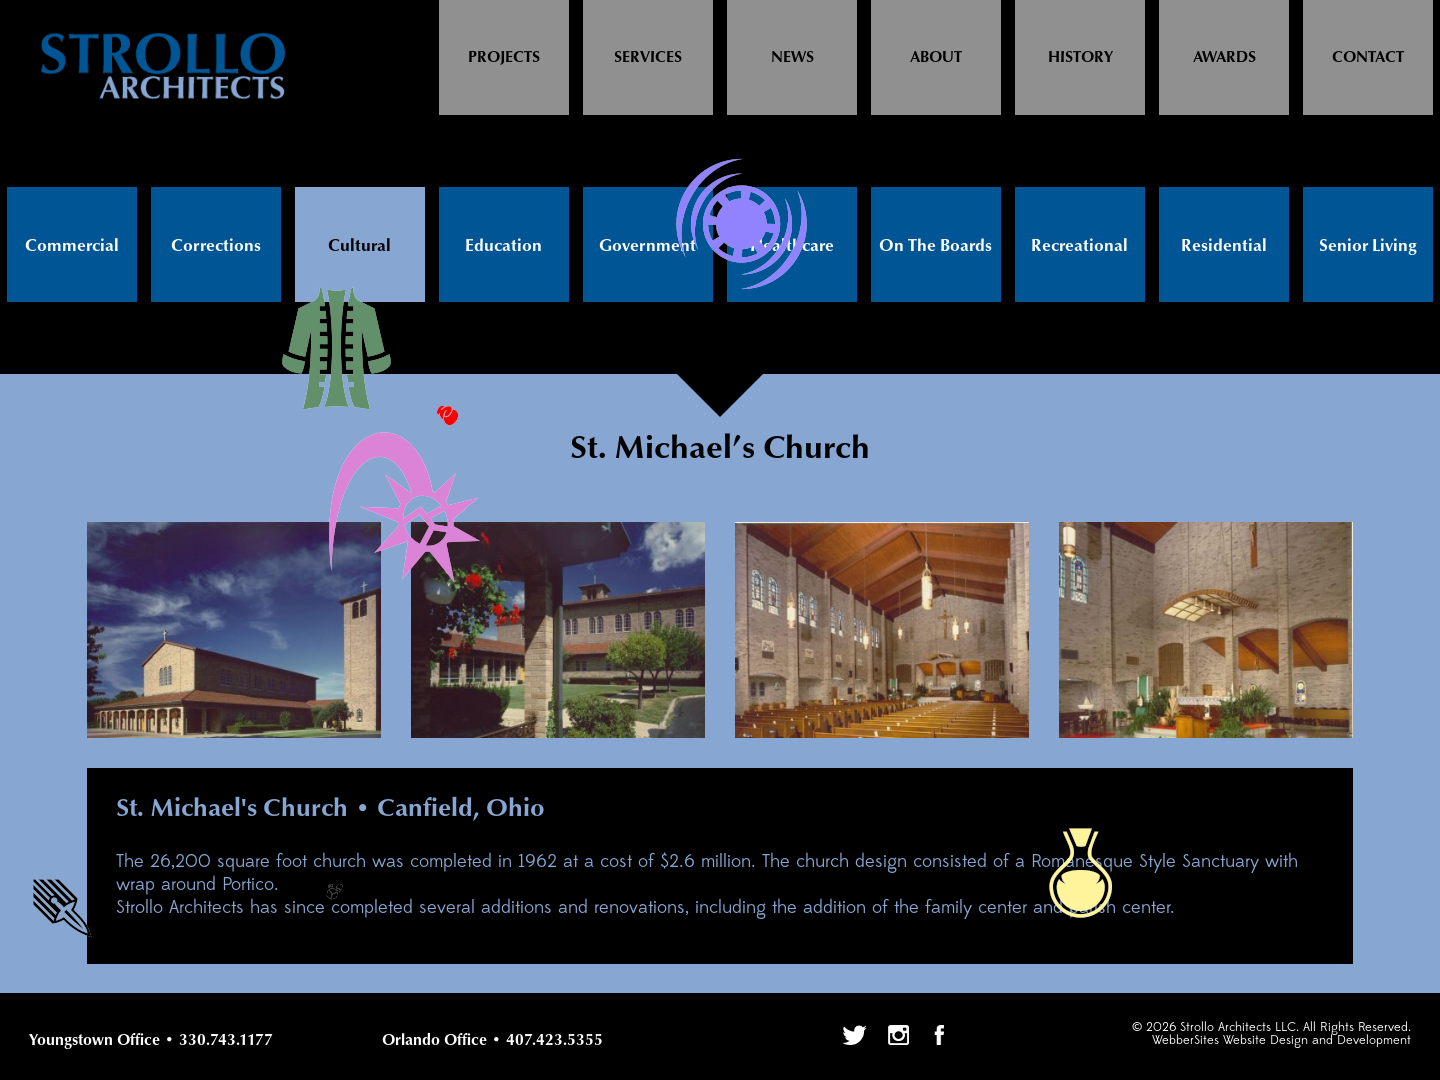 This screenshot has width=1440, height=1080. What do you see at coordinates (447, 414) in the screenshot?
I see `access boxing or fighting game mode` at bounding box center [447, 414].